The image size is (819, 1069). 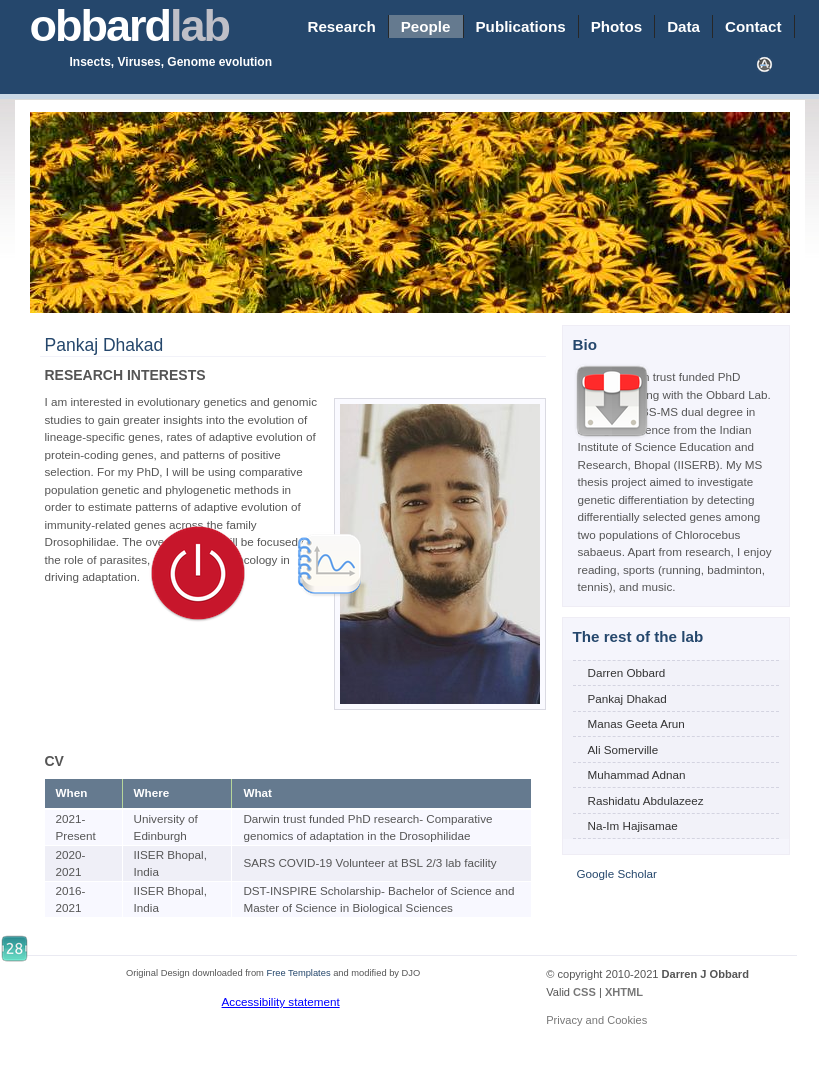 What do you see at coordinates (331, 564) in the screenshot?
I see `open Graphs app for data visualization` at bounding box center [331, 564].